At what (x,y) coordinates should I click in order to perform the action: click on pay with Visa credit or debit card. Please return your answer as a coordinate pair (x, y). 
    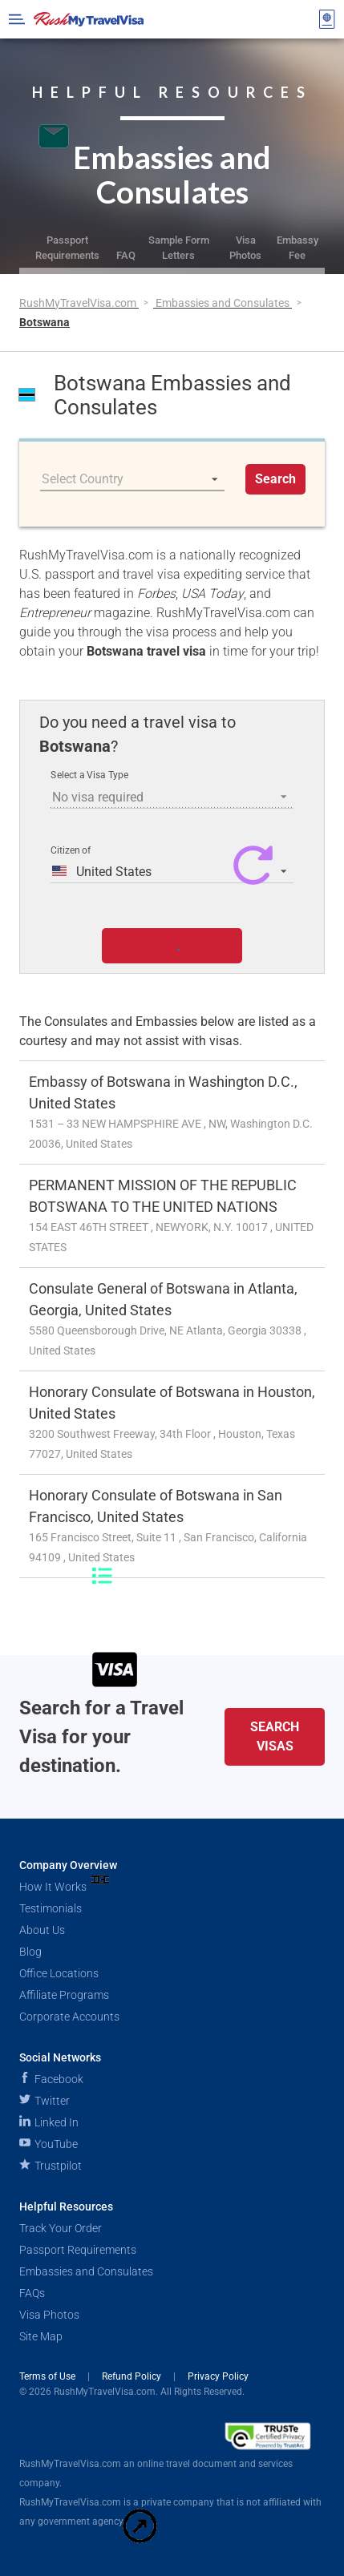
    Looking at the image, I should click on (115, 1670).